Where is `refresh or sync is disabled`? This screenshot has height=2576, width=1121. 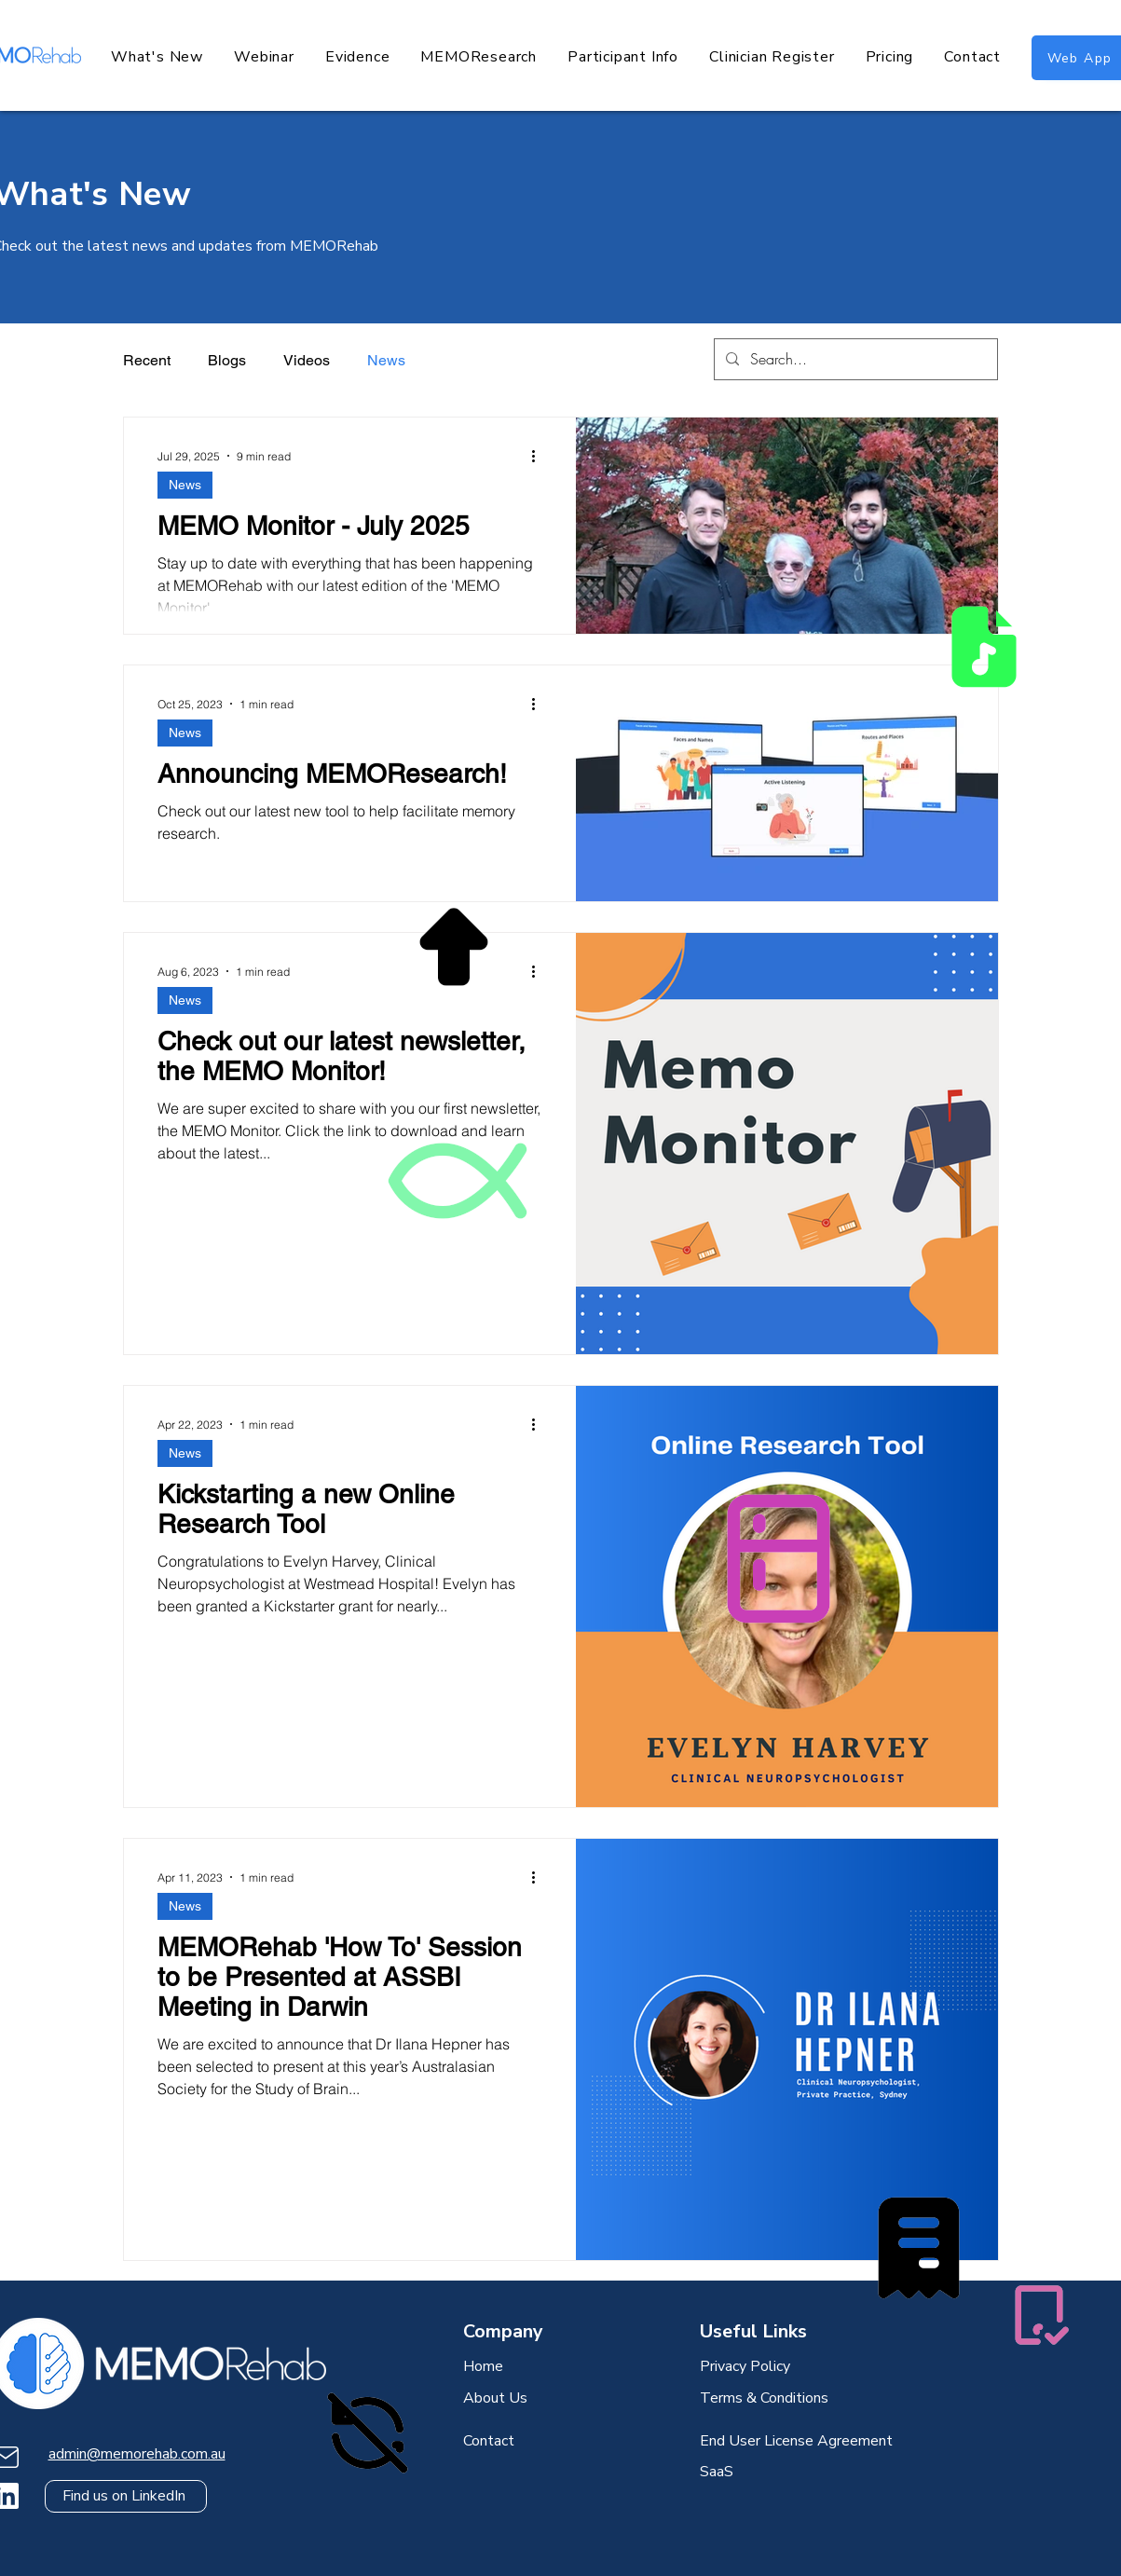 refresh or sync is disabled is located at coordinates (367, 2432).